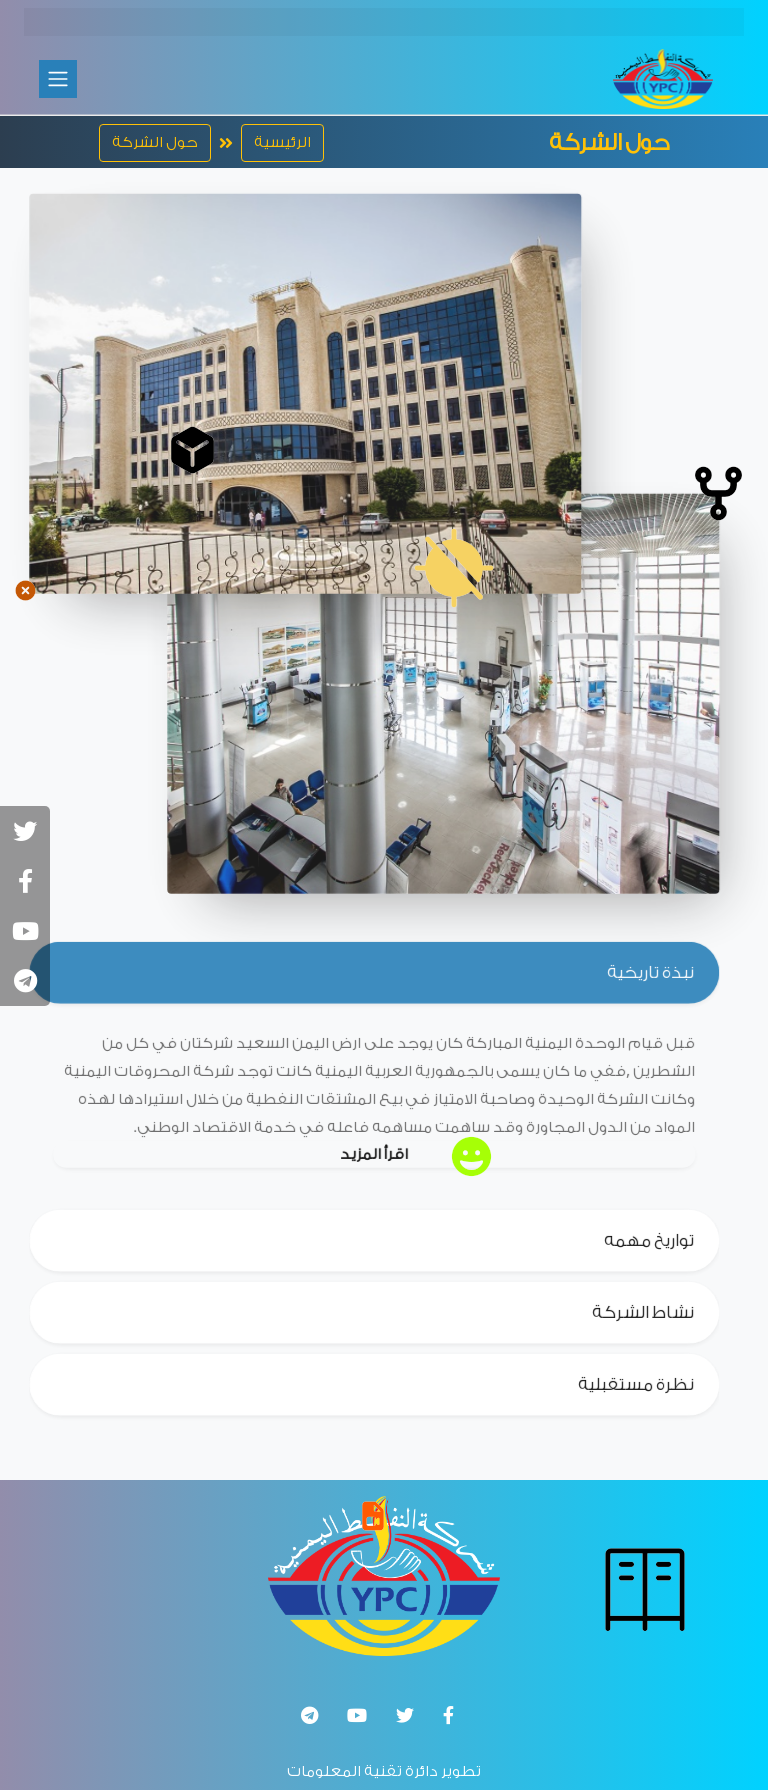 This screenshot has height=1790, width=768. What do you see at coordinates (373, 1516) in the screenshot?
I see `open a video file` at bounding box center [373, 1516].